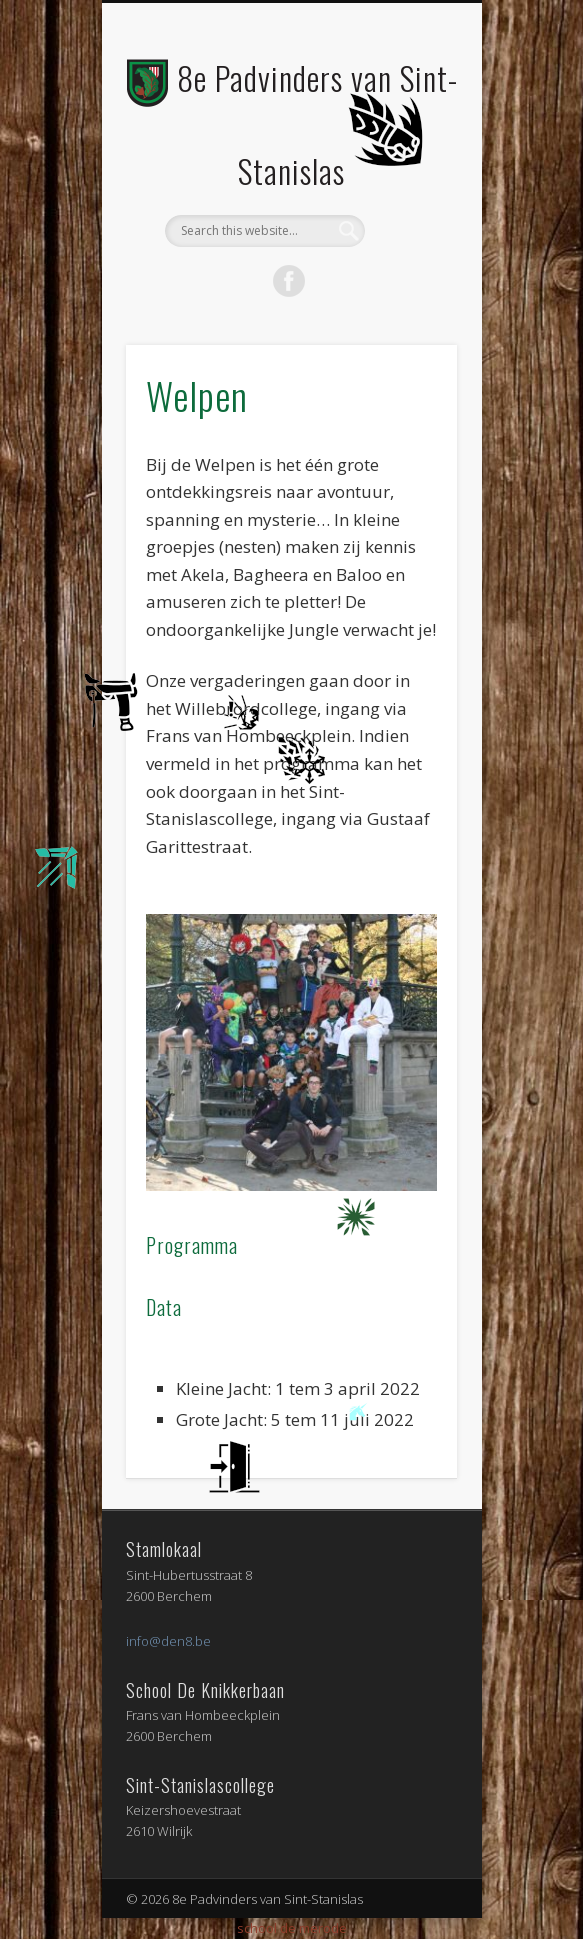 This screenshot has height=1939, width=583. I want to click on send an emergency distress signal, so click(241, 712).